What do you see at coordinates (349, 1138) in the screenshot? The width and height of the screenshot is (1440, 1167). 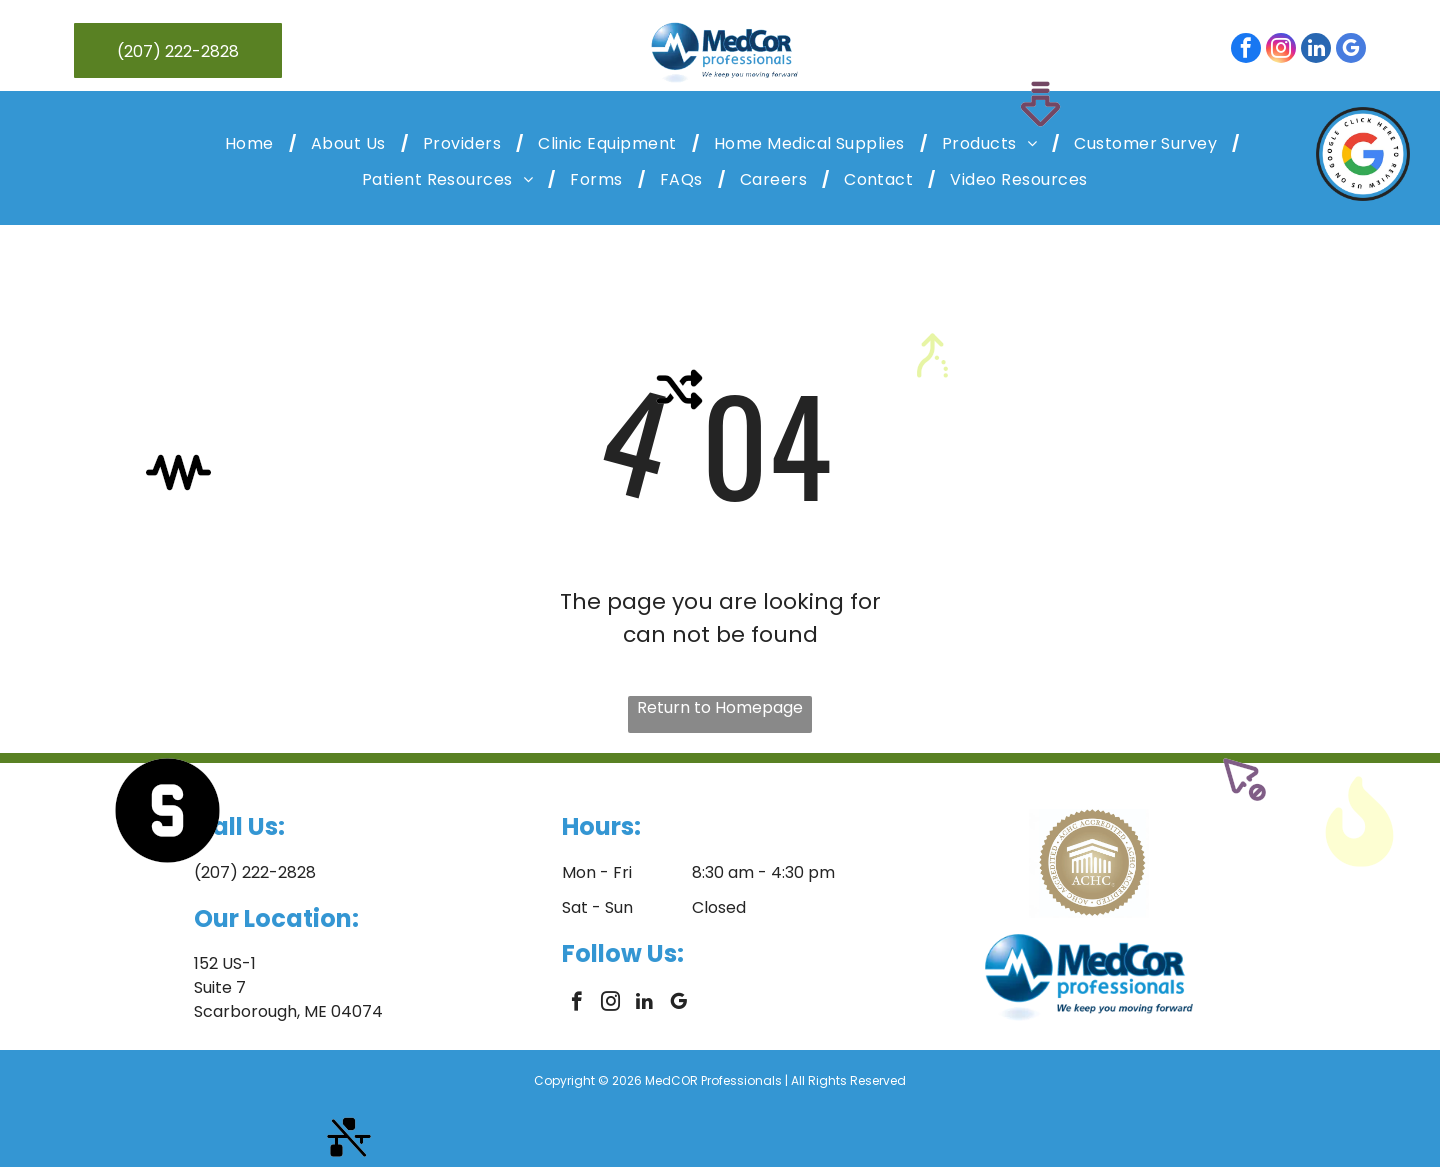 I see `indicates network connection unavailable` at bounding box center [349, 1138].